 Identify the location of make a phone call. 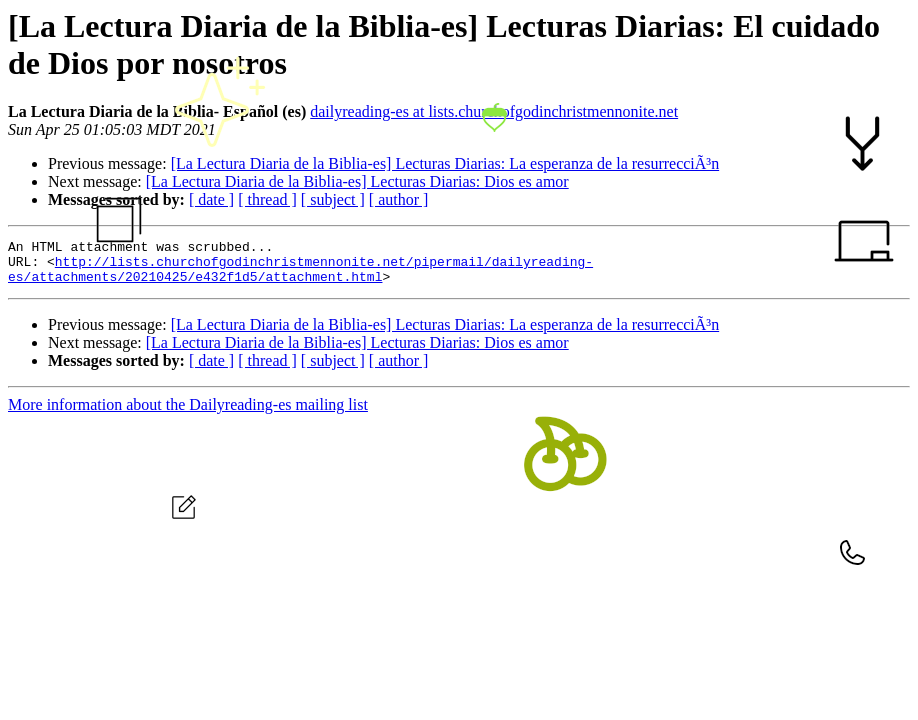
(852, 553).